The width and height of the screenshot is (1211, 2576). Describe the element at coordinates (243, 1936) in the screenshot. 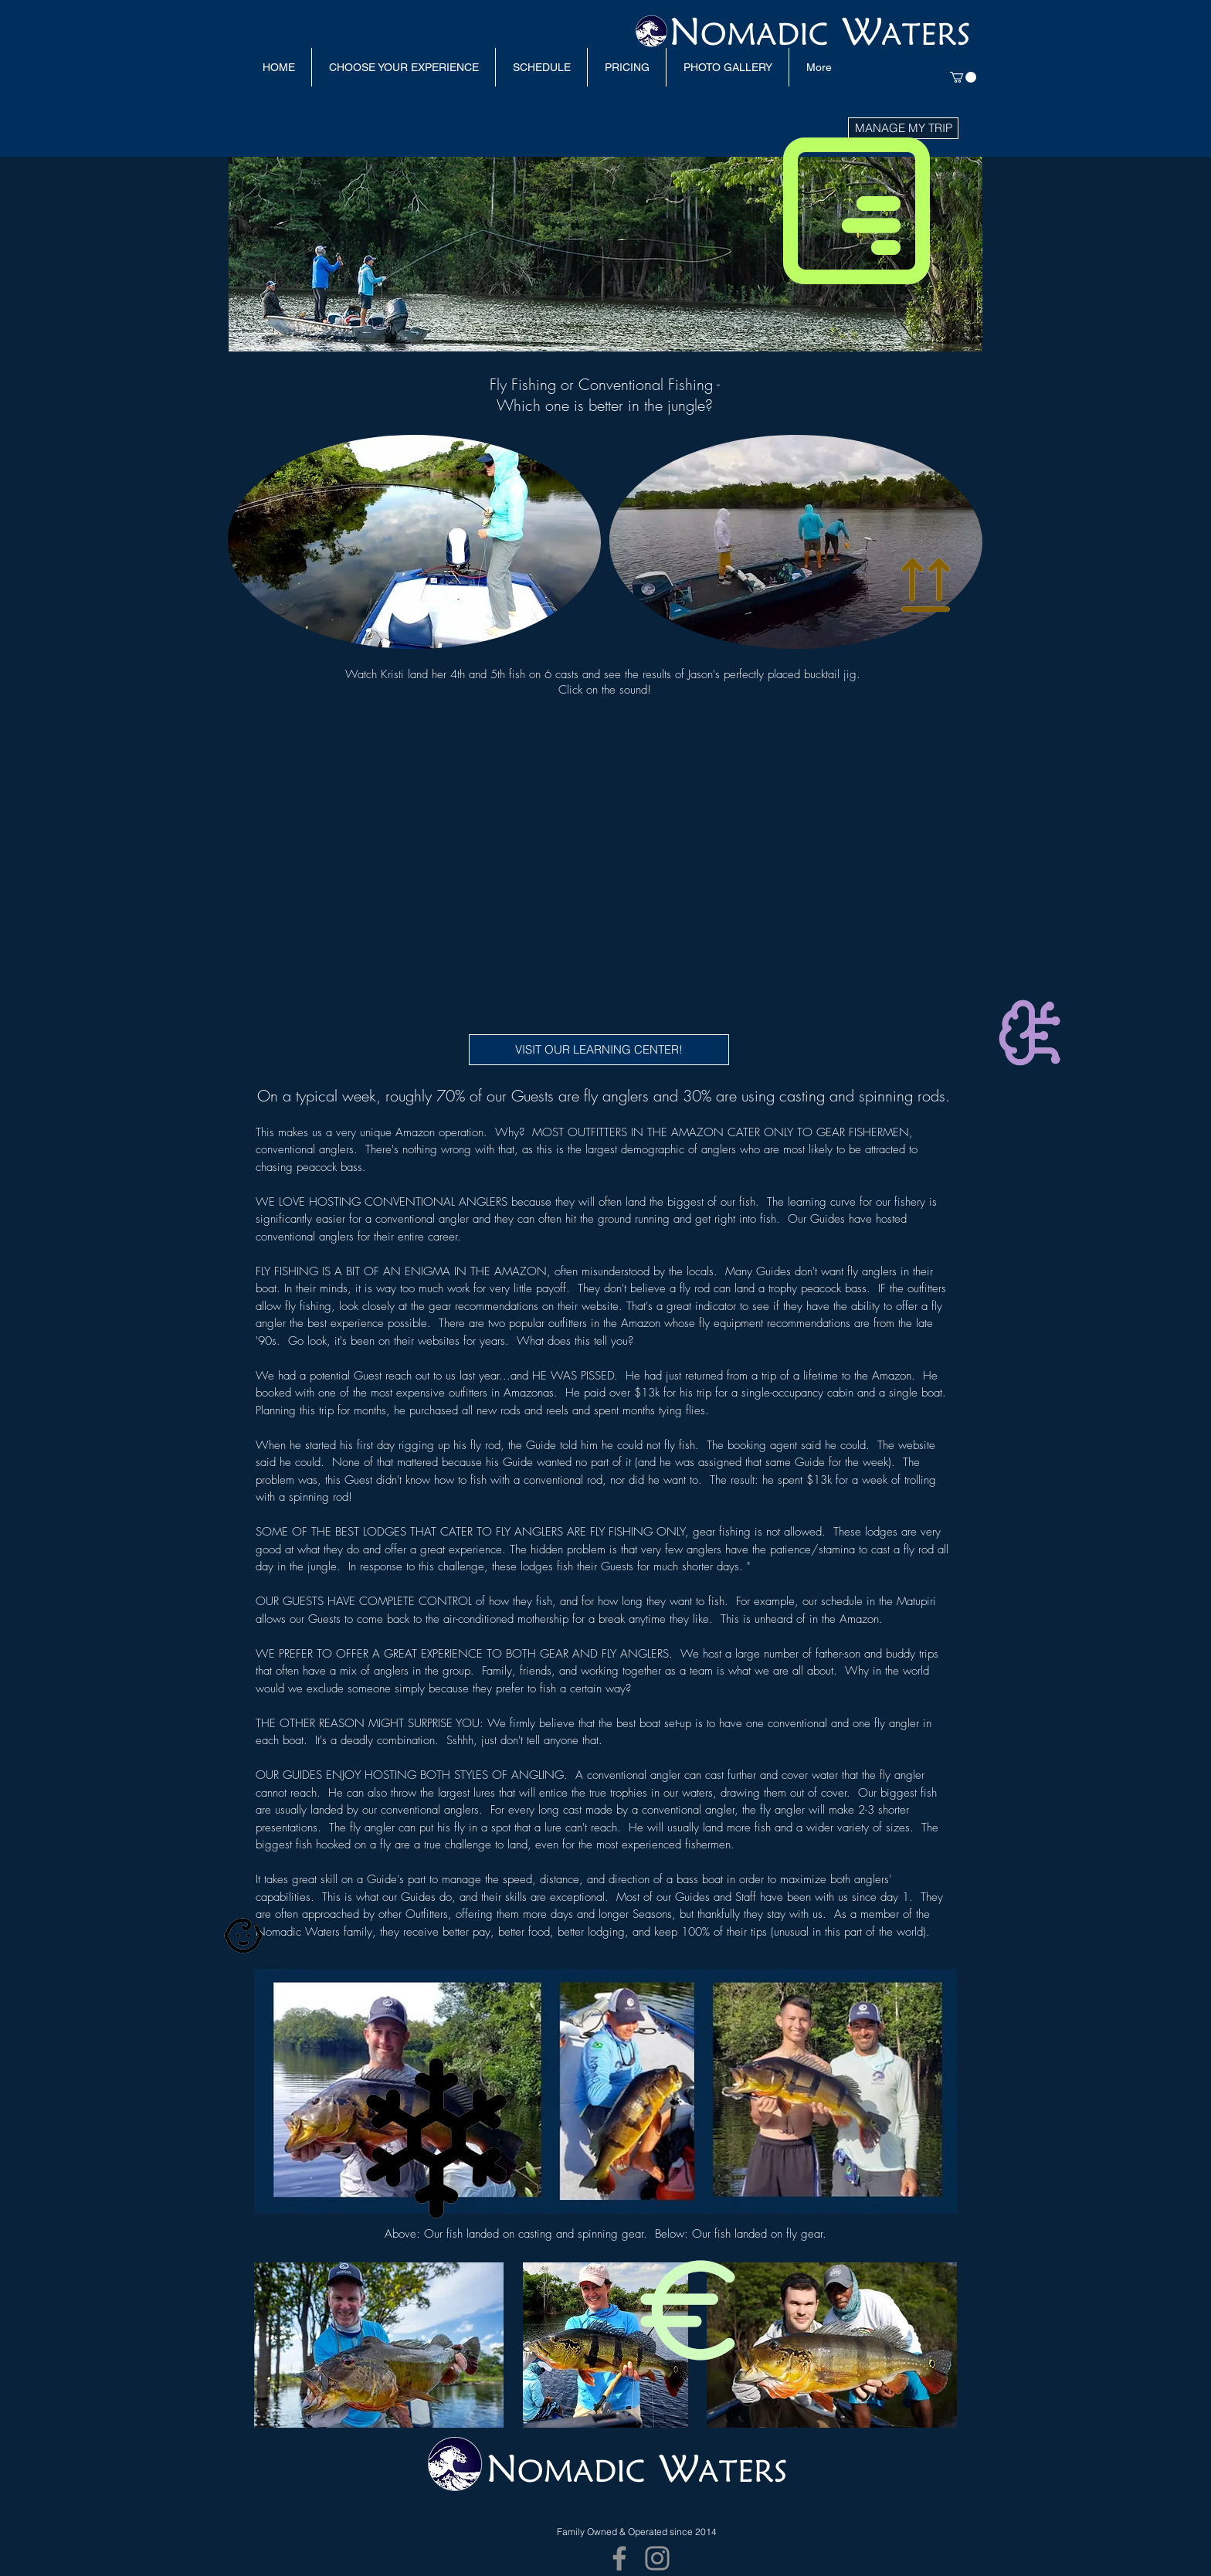

I see `access parental or child-friendly mode` at that location.